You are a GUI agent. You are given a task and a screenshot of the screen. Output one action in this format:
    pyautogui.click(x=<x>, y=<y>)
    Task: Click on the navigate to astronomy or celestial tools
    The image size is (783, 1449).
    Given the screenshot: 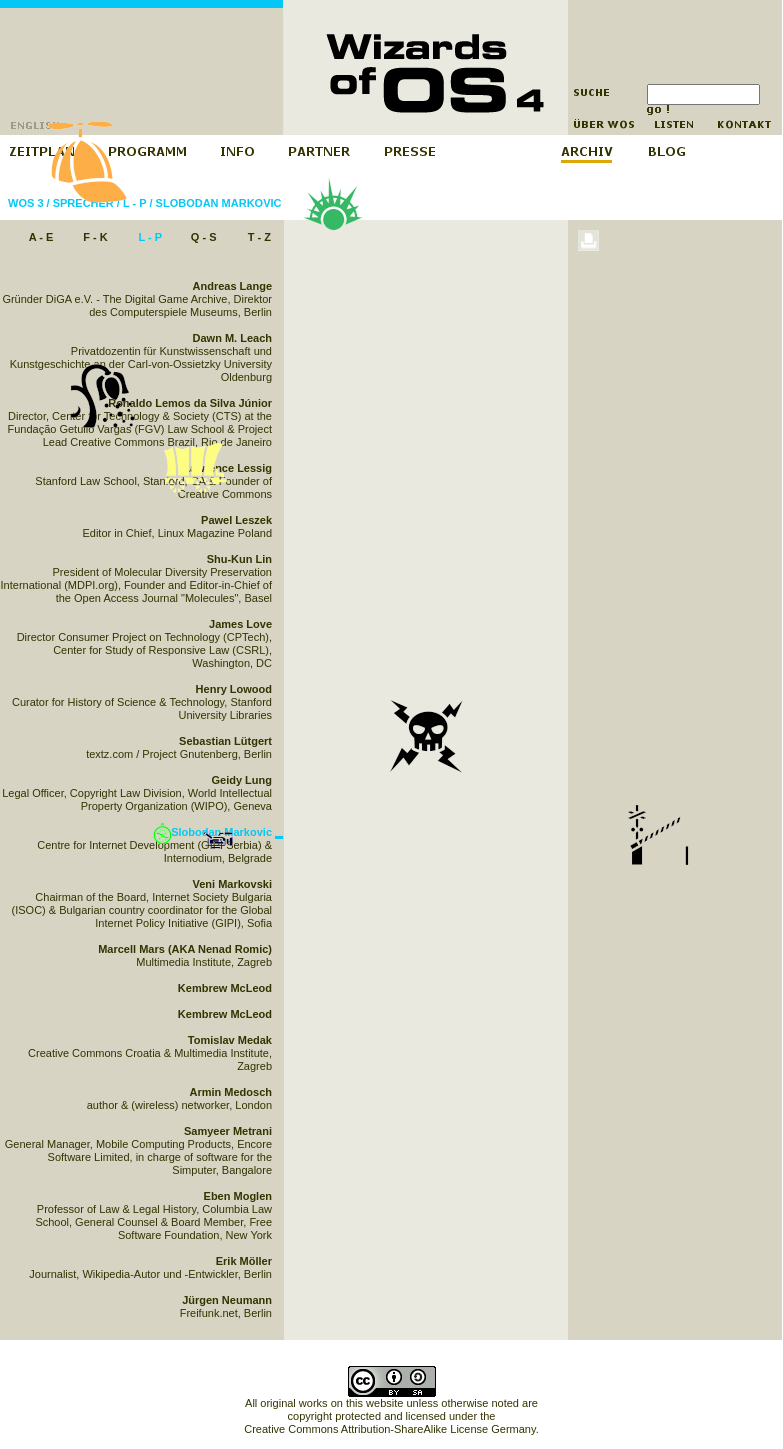 What is the action you would take?
    pyautogui.click(x=162, y=833)
    